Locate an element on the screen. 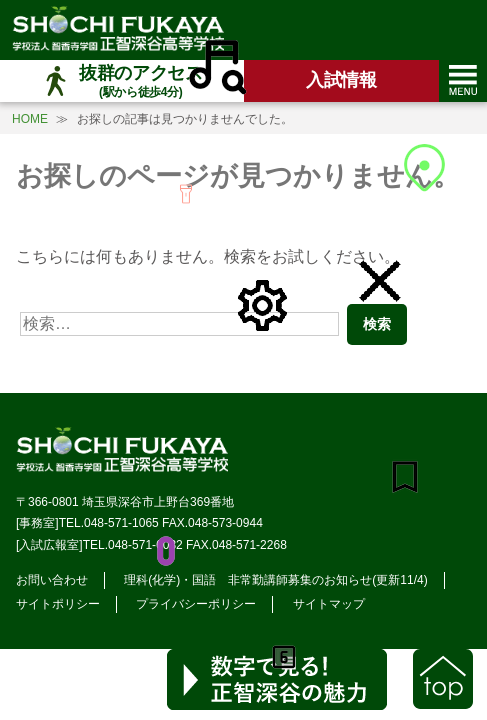 The height and width of the screenshot is (720, 487). indicates zero items or empty count is located at coordinates (166, 551).